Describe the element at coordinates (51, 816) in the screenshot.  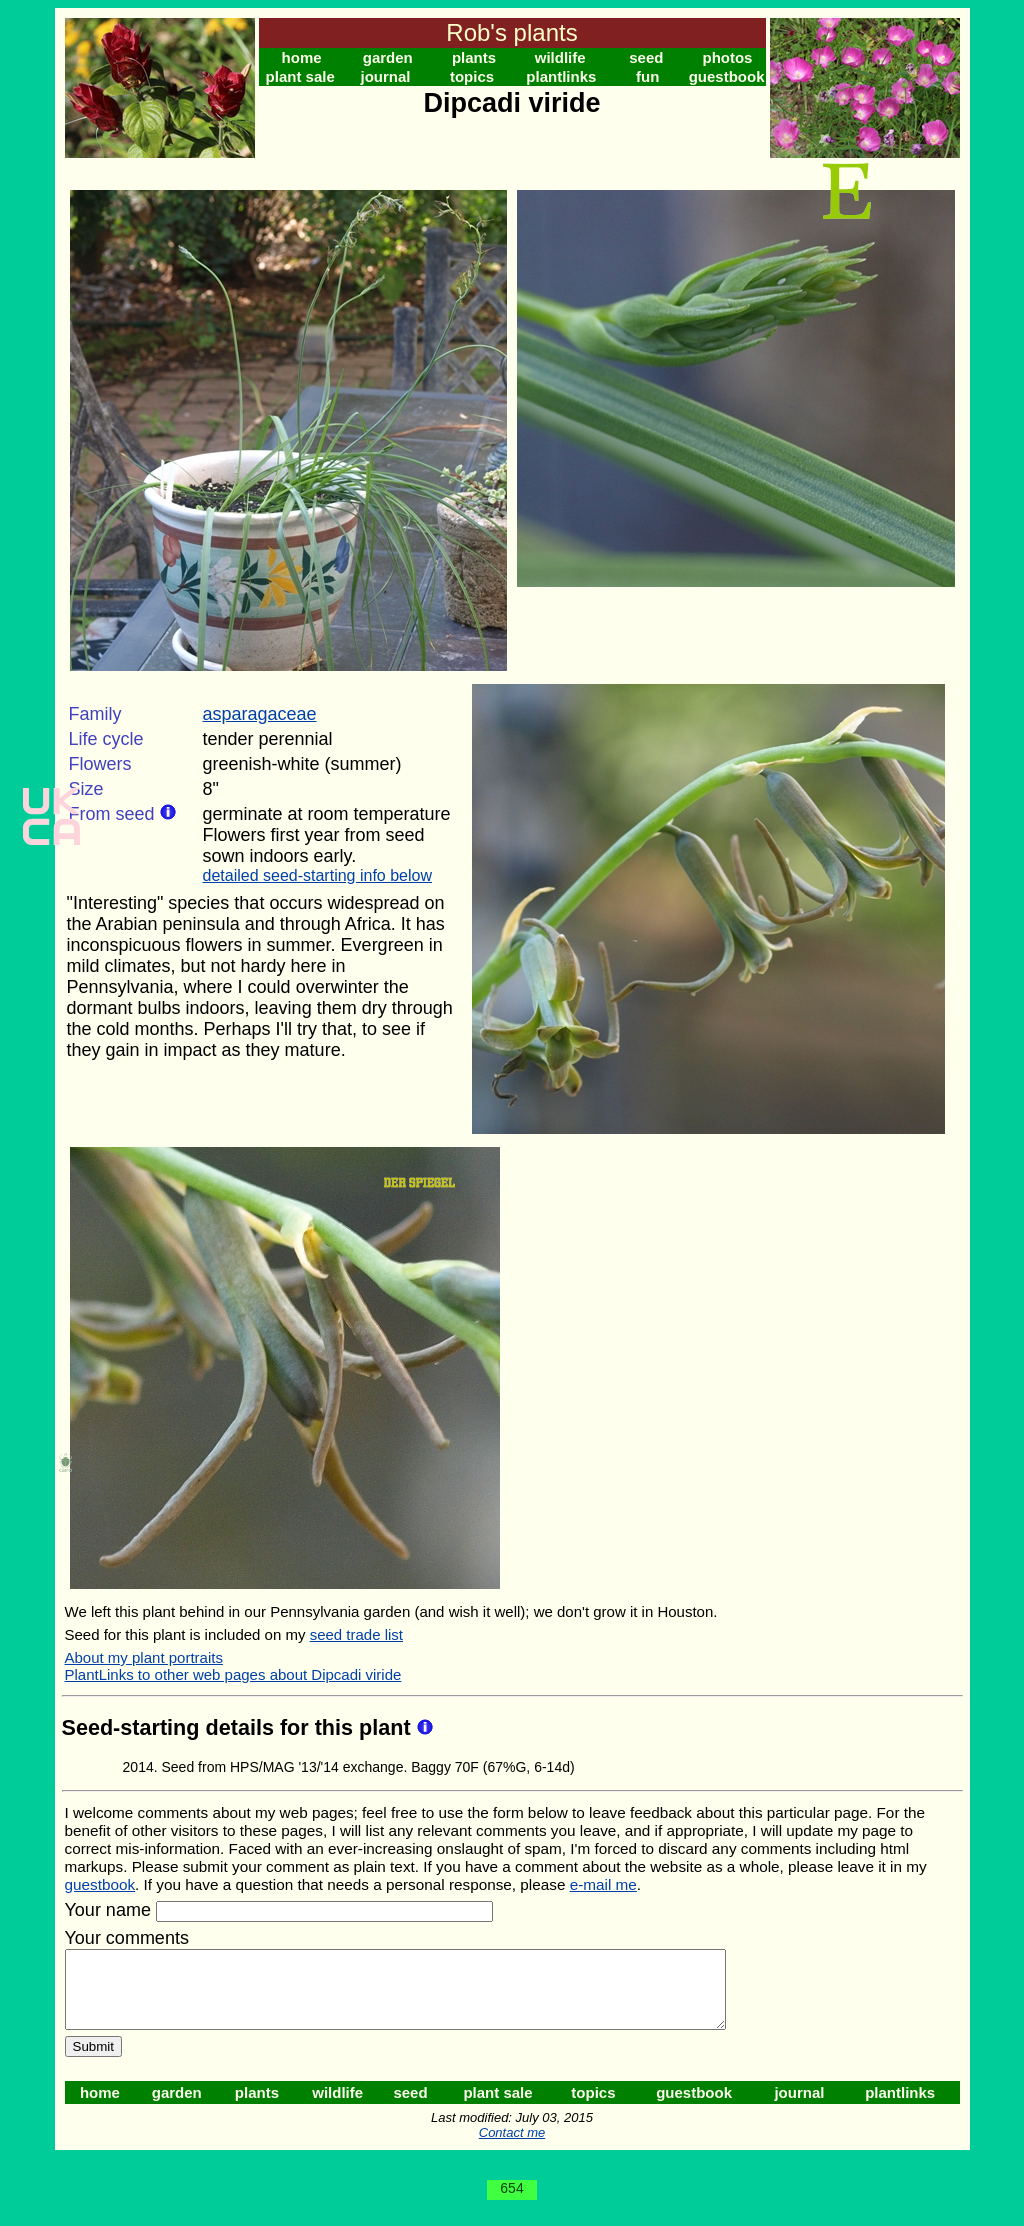
I see `UKCA (UK Conformity Assessed) certification mark` at that location.